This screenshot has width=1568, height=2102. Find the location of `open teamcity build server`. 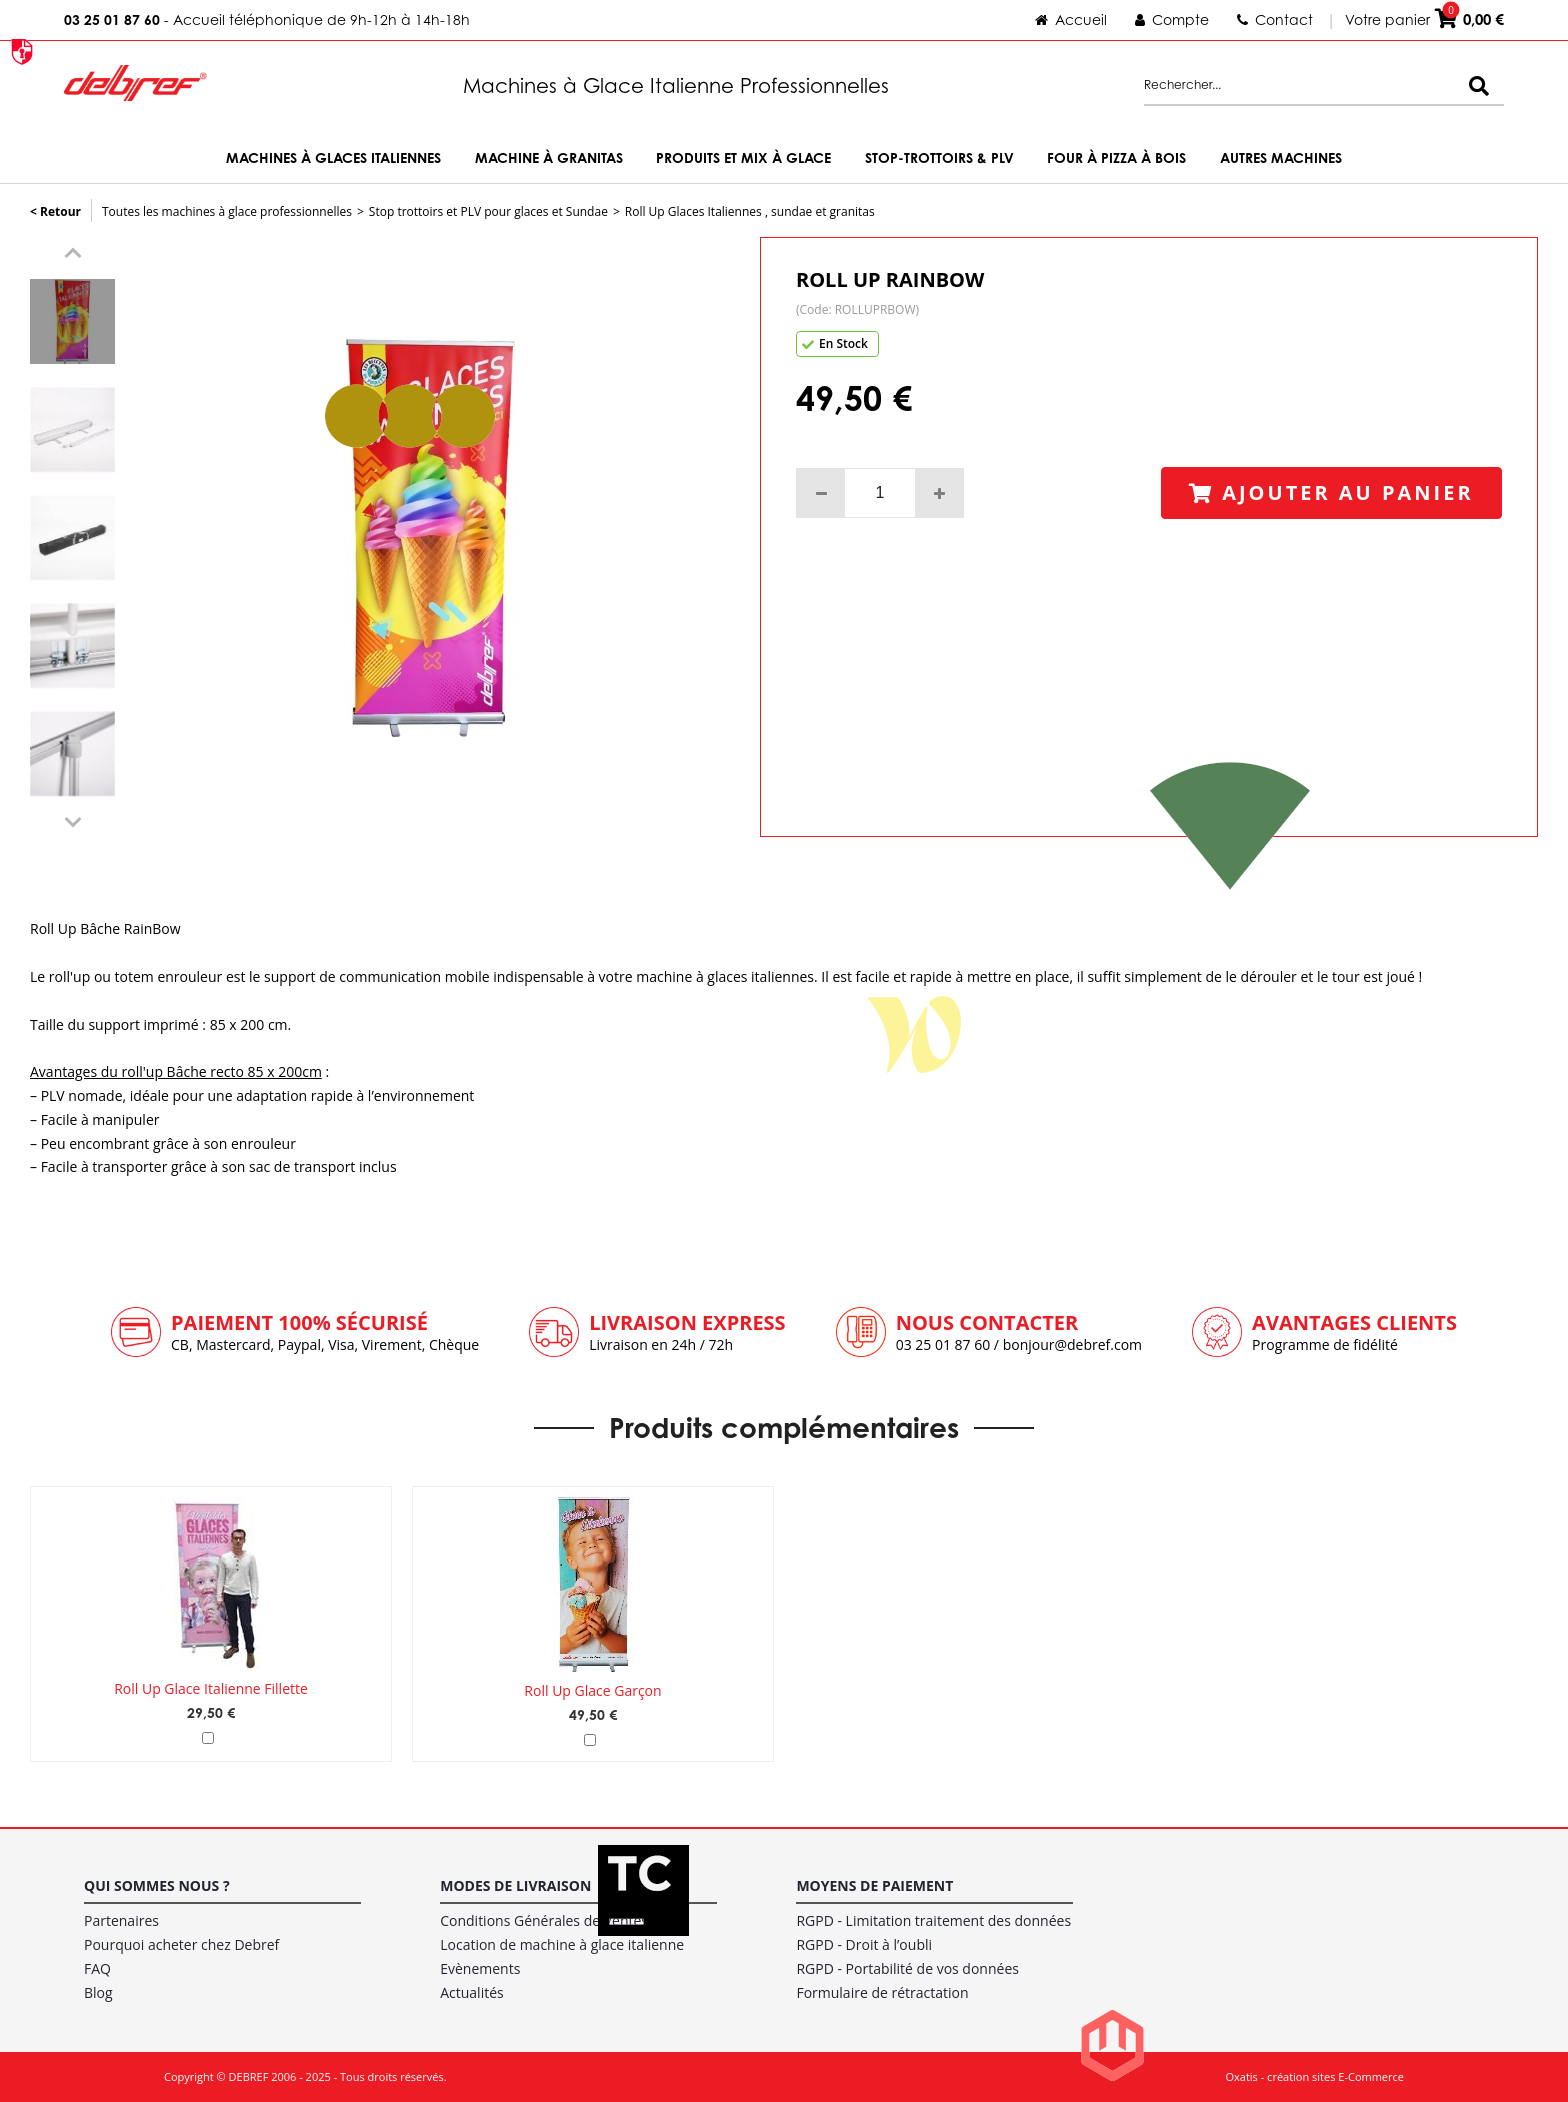

open teamcity build server is located at coordinates (643, 1890).